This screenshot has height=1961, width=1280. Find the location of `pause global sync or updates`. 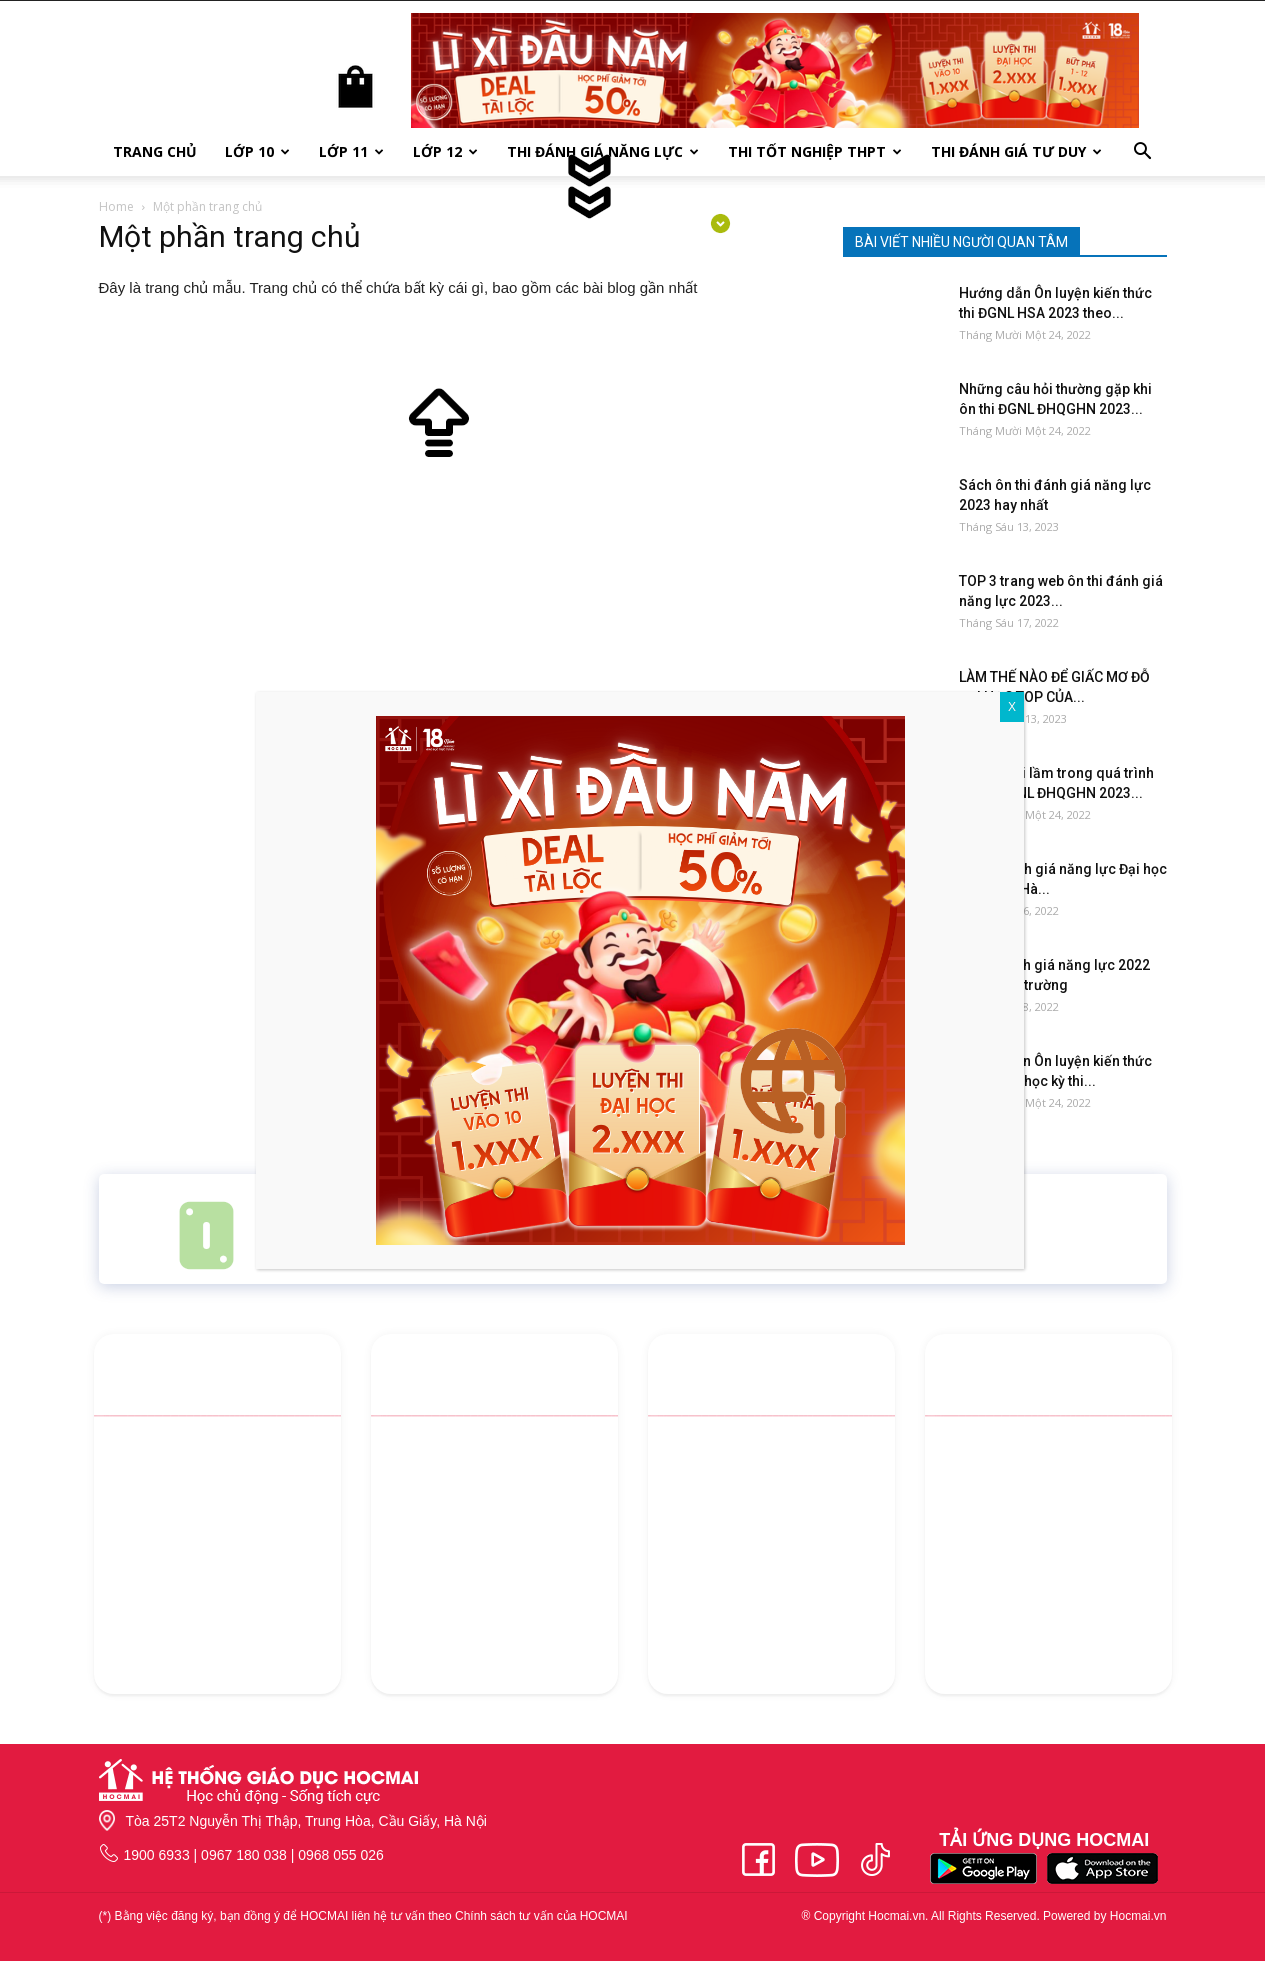

pause global sync or updates is located at coordinates (793, 1081).